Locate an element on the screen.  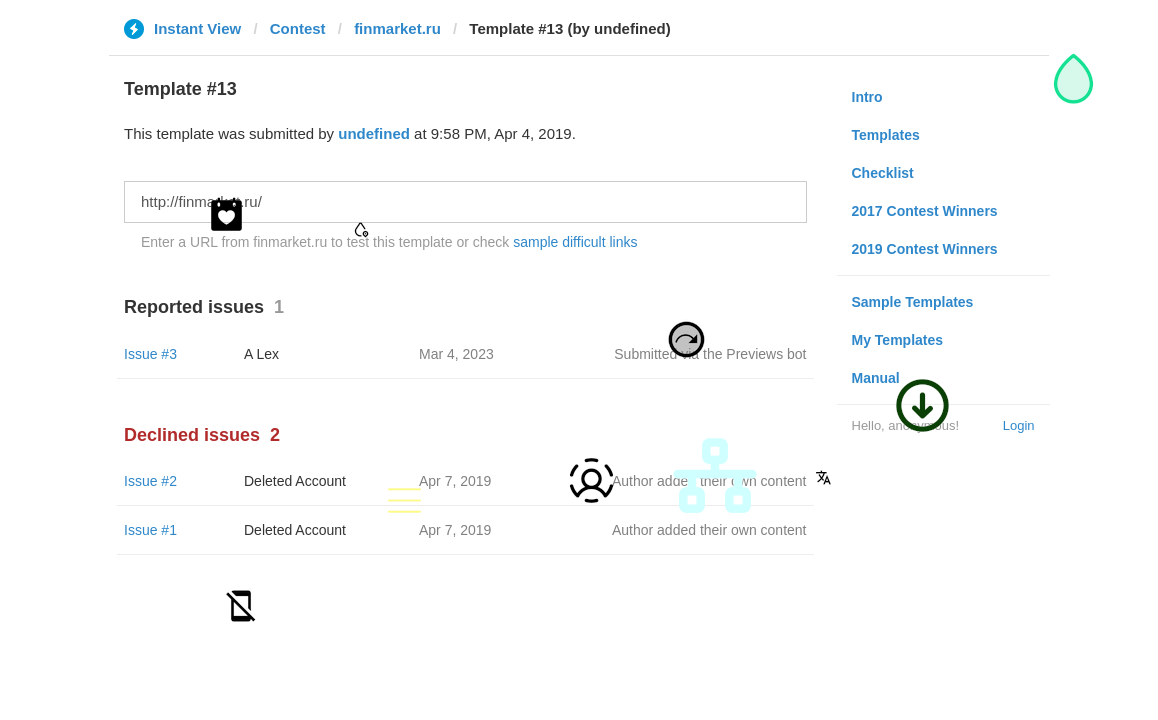
view network connections is located at coordinates (715, 477).